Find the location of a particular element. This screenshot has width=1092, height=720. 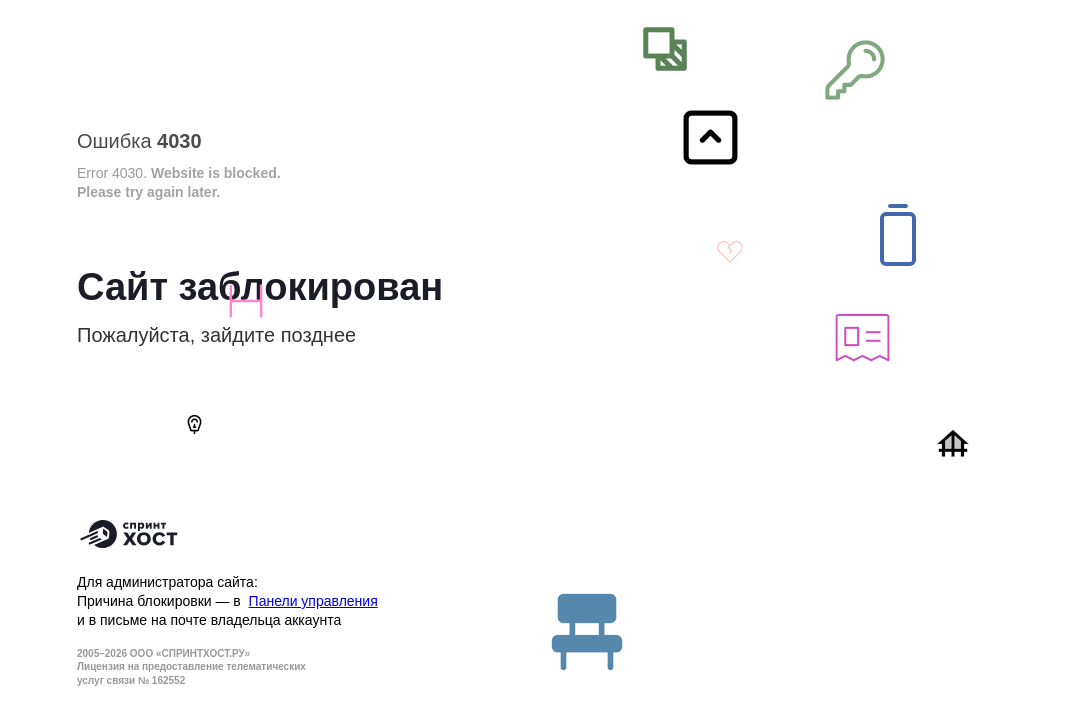

format text as a heading is located at coordinates (246, 301).